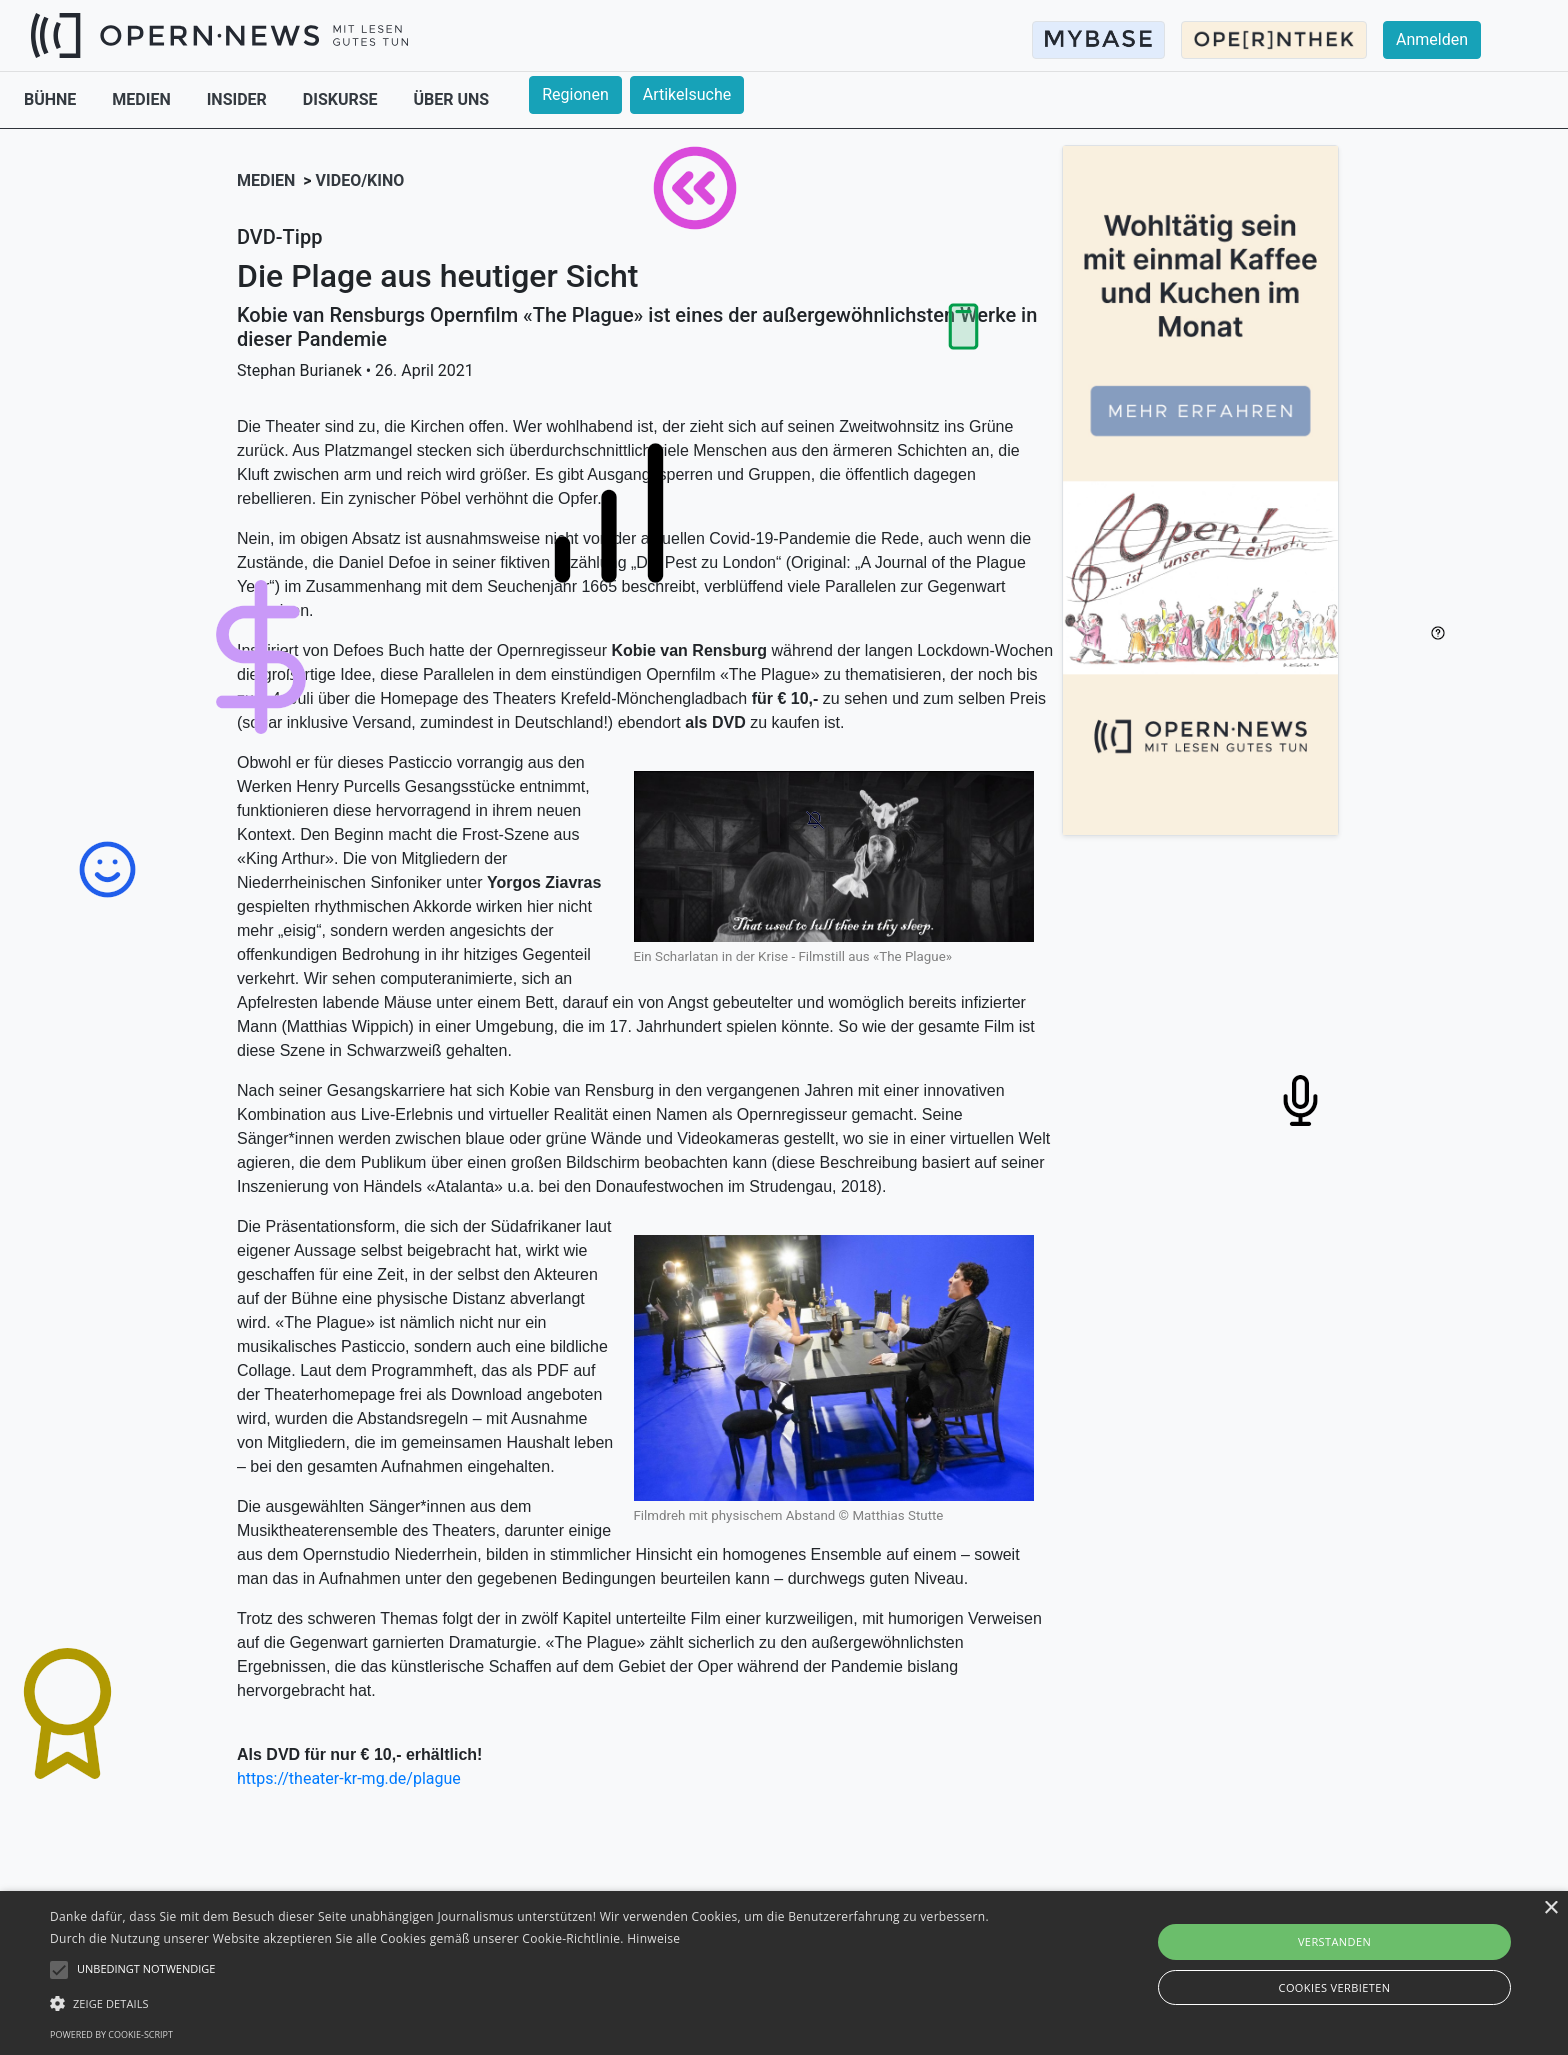 Image resolution: width=1568 pixels, height=2055 pixels. What do you see at coordinates (107, 869) in the screenshot?
I see `add an emoji or reaction` at bounding box center [107, 869].